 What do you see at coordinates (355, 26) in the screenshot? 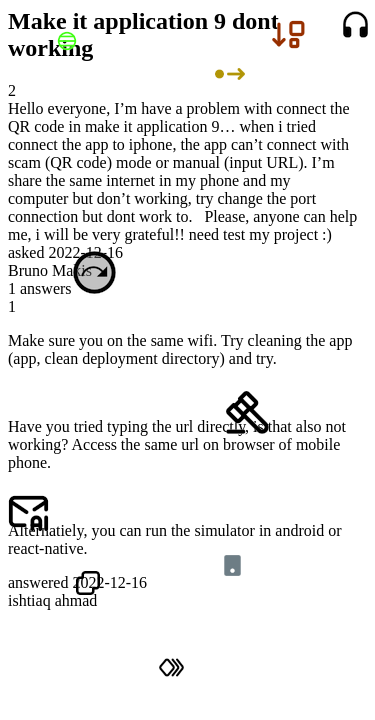
I see `access audio or voice support` at bounding box center [355, 26].